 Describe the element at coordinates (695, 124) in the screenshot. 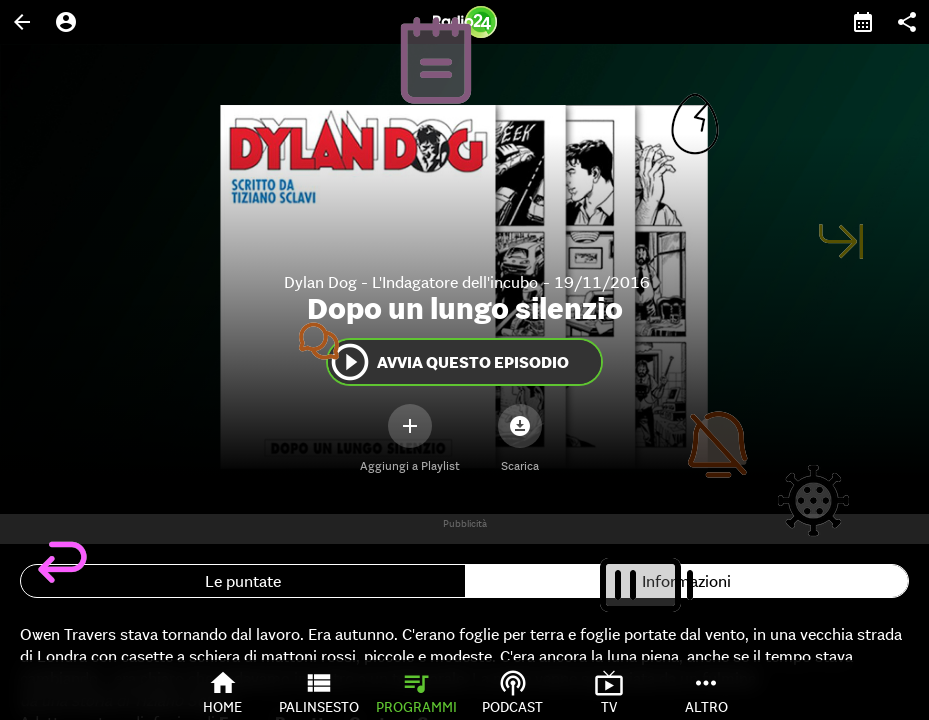

I see `indicates a cracked or broken item` at that location.